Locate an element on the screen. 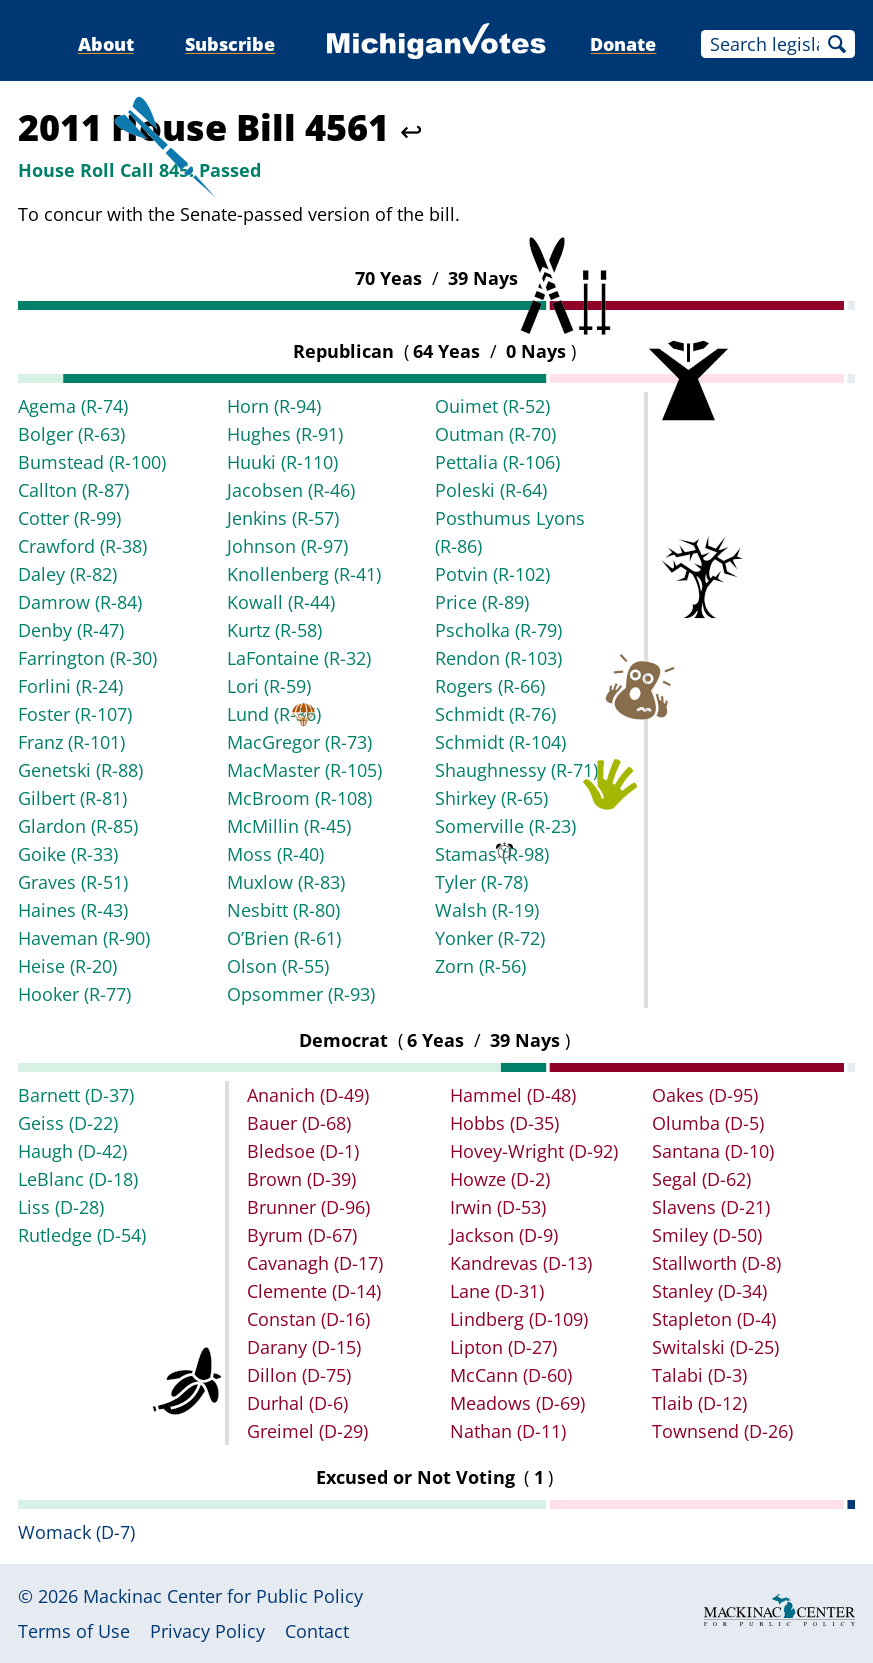 The height and width of the screenshot is (1663, 873). browse skiing or winter sports activities is located at coordinates (563, 286).